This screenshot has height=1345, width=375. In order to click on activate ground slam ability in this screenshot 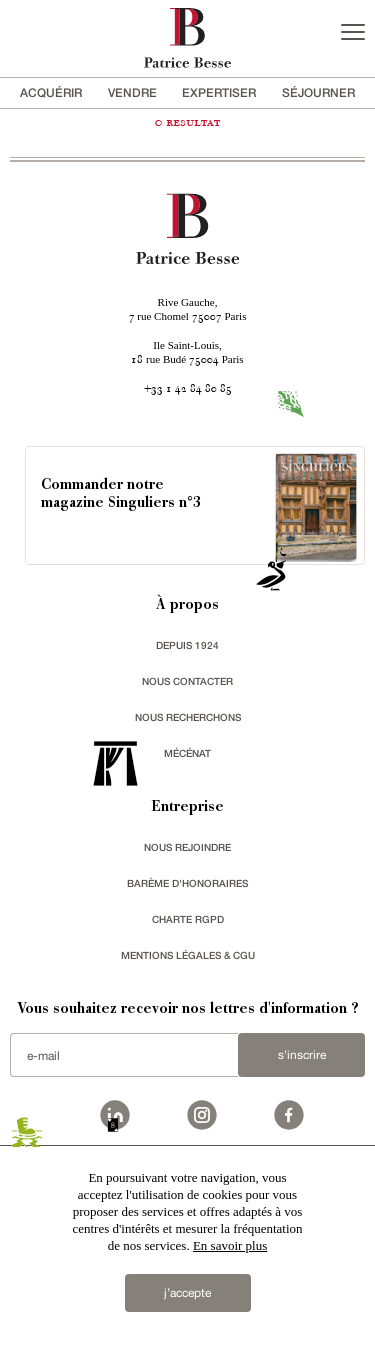, I will do `click(27, 1132)`.